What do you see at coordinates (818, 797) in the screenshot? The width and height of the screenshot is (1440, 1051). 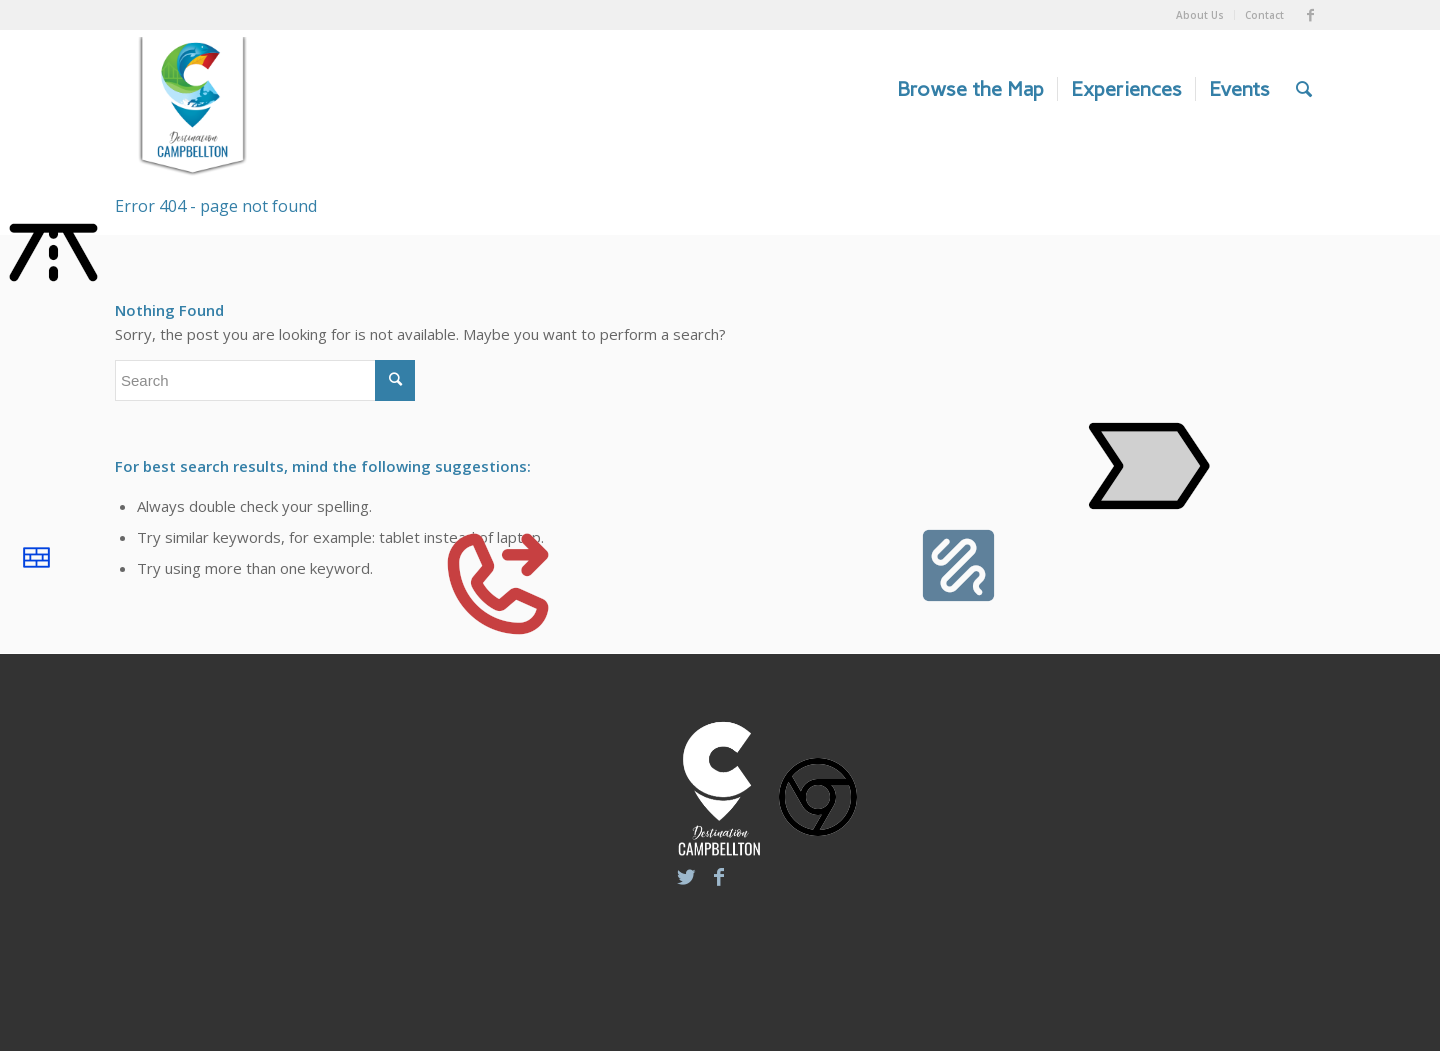 I see `open Google Chrome browser` at bounding box center [818, 797].